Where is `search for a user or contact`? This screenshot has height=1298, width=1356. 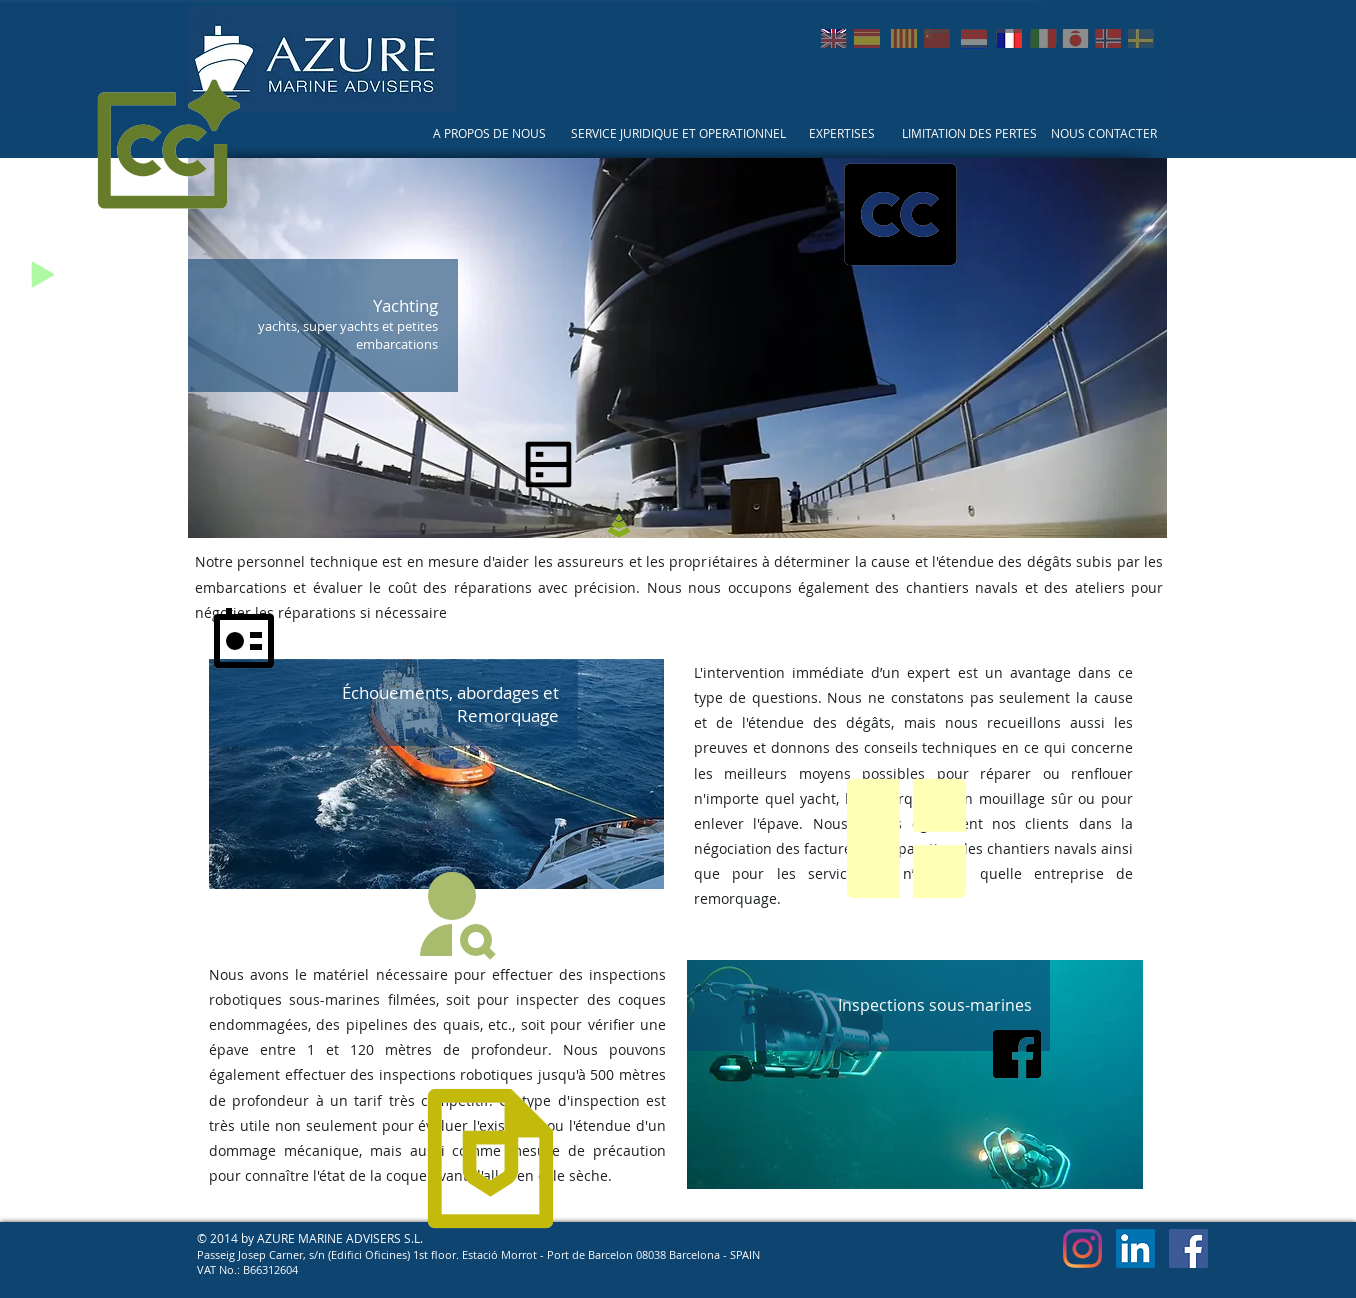
search for a user or contact is located at coordinates (452, 916).